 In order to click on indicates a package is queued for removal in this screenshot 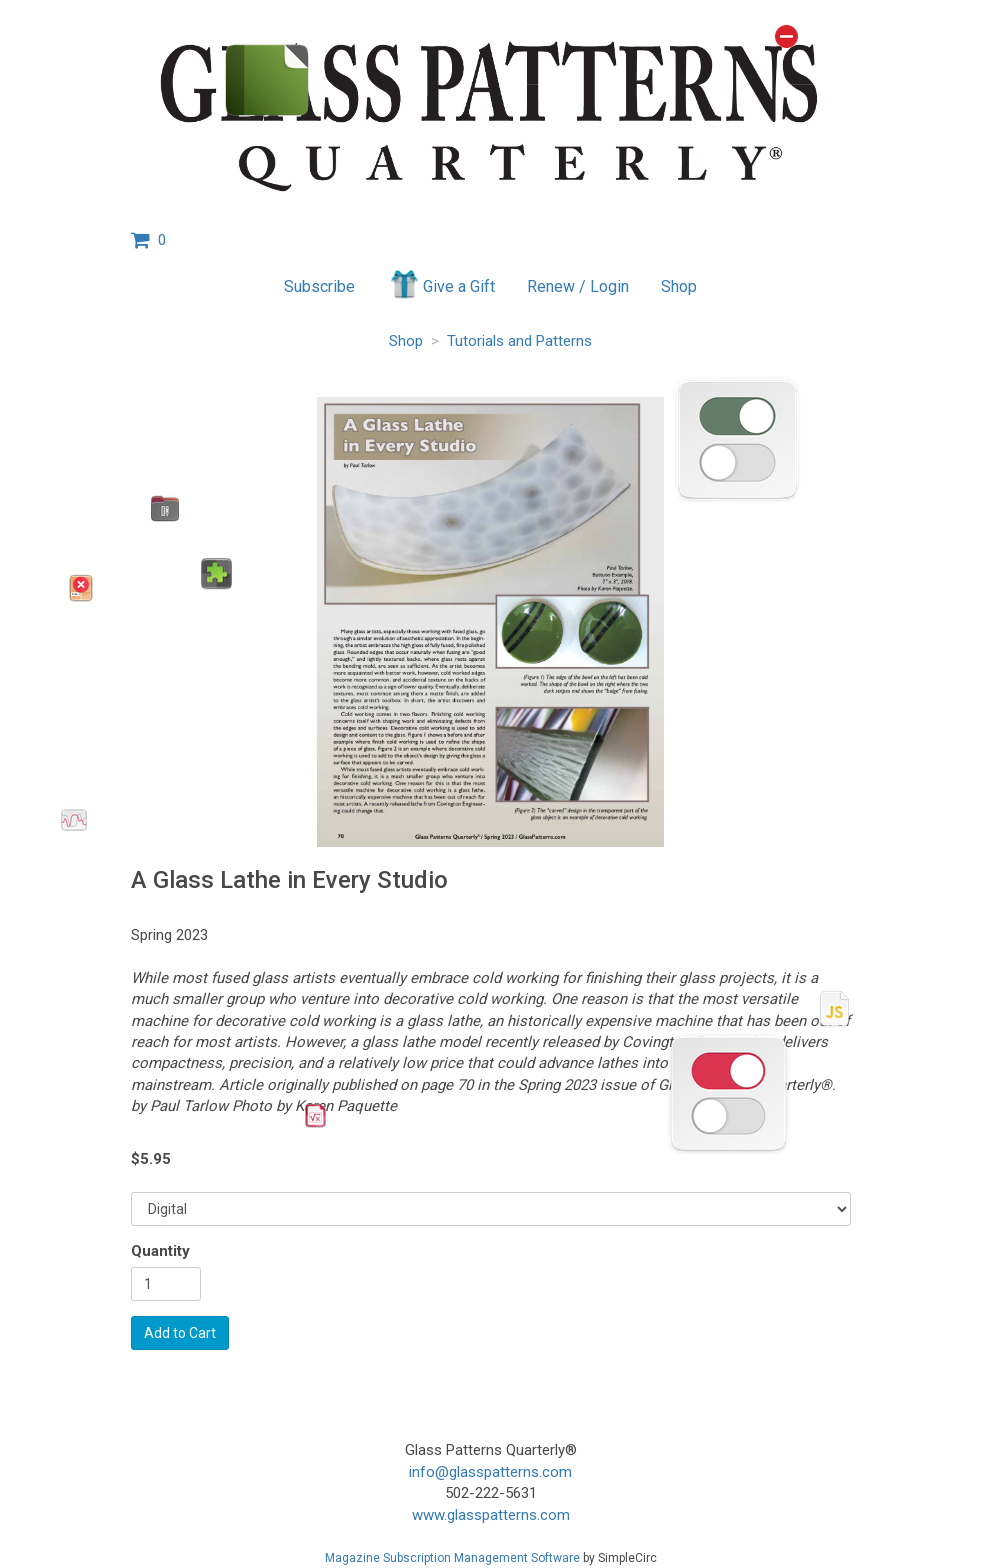, I will do `click(81, 588)`.